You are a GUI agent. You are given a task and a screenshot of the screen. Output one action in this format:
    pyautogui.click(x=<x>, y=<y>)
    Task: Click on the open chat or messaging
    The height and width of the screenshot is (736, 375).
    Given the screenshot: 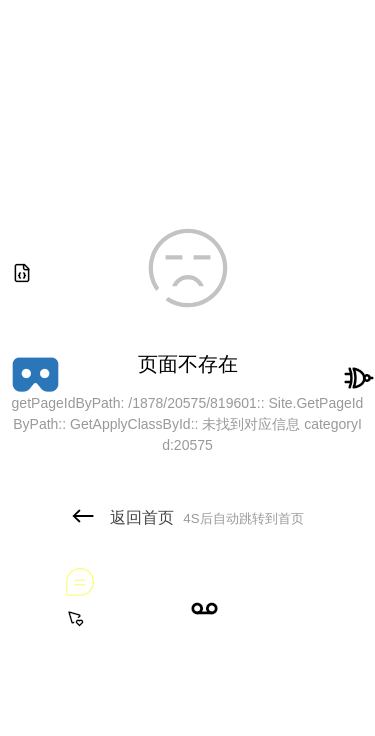 What is the action you would take?
    pyautogui.click(x=79, y=582)
    